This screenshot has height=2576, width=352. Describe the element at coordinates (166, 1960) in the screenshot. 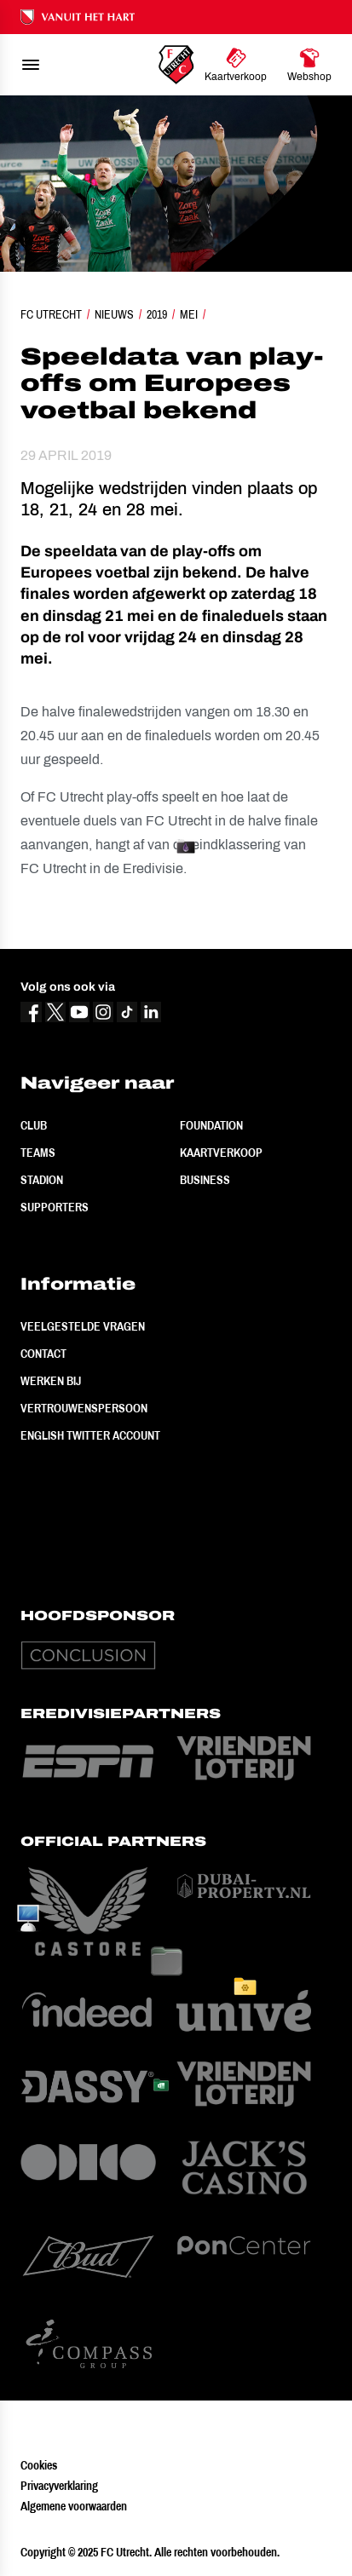

I see `open a folder to view its contents` at that location.